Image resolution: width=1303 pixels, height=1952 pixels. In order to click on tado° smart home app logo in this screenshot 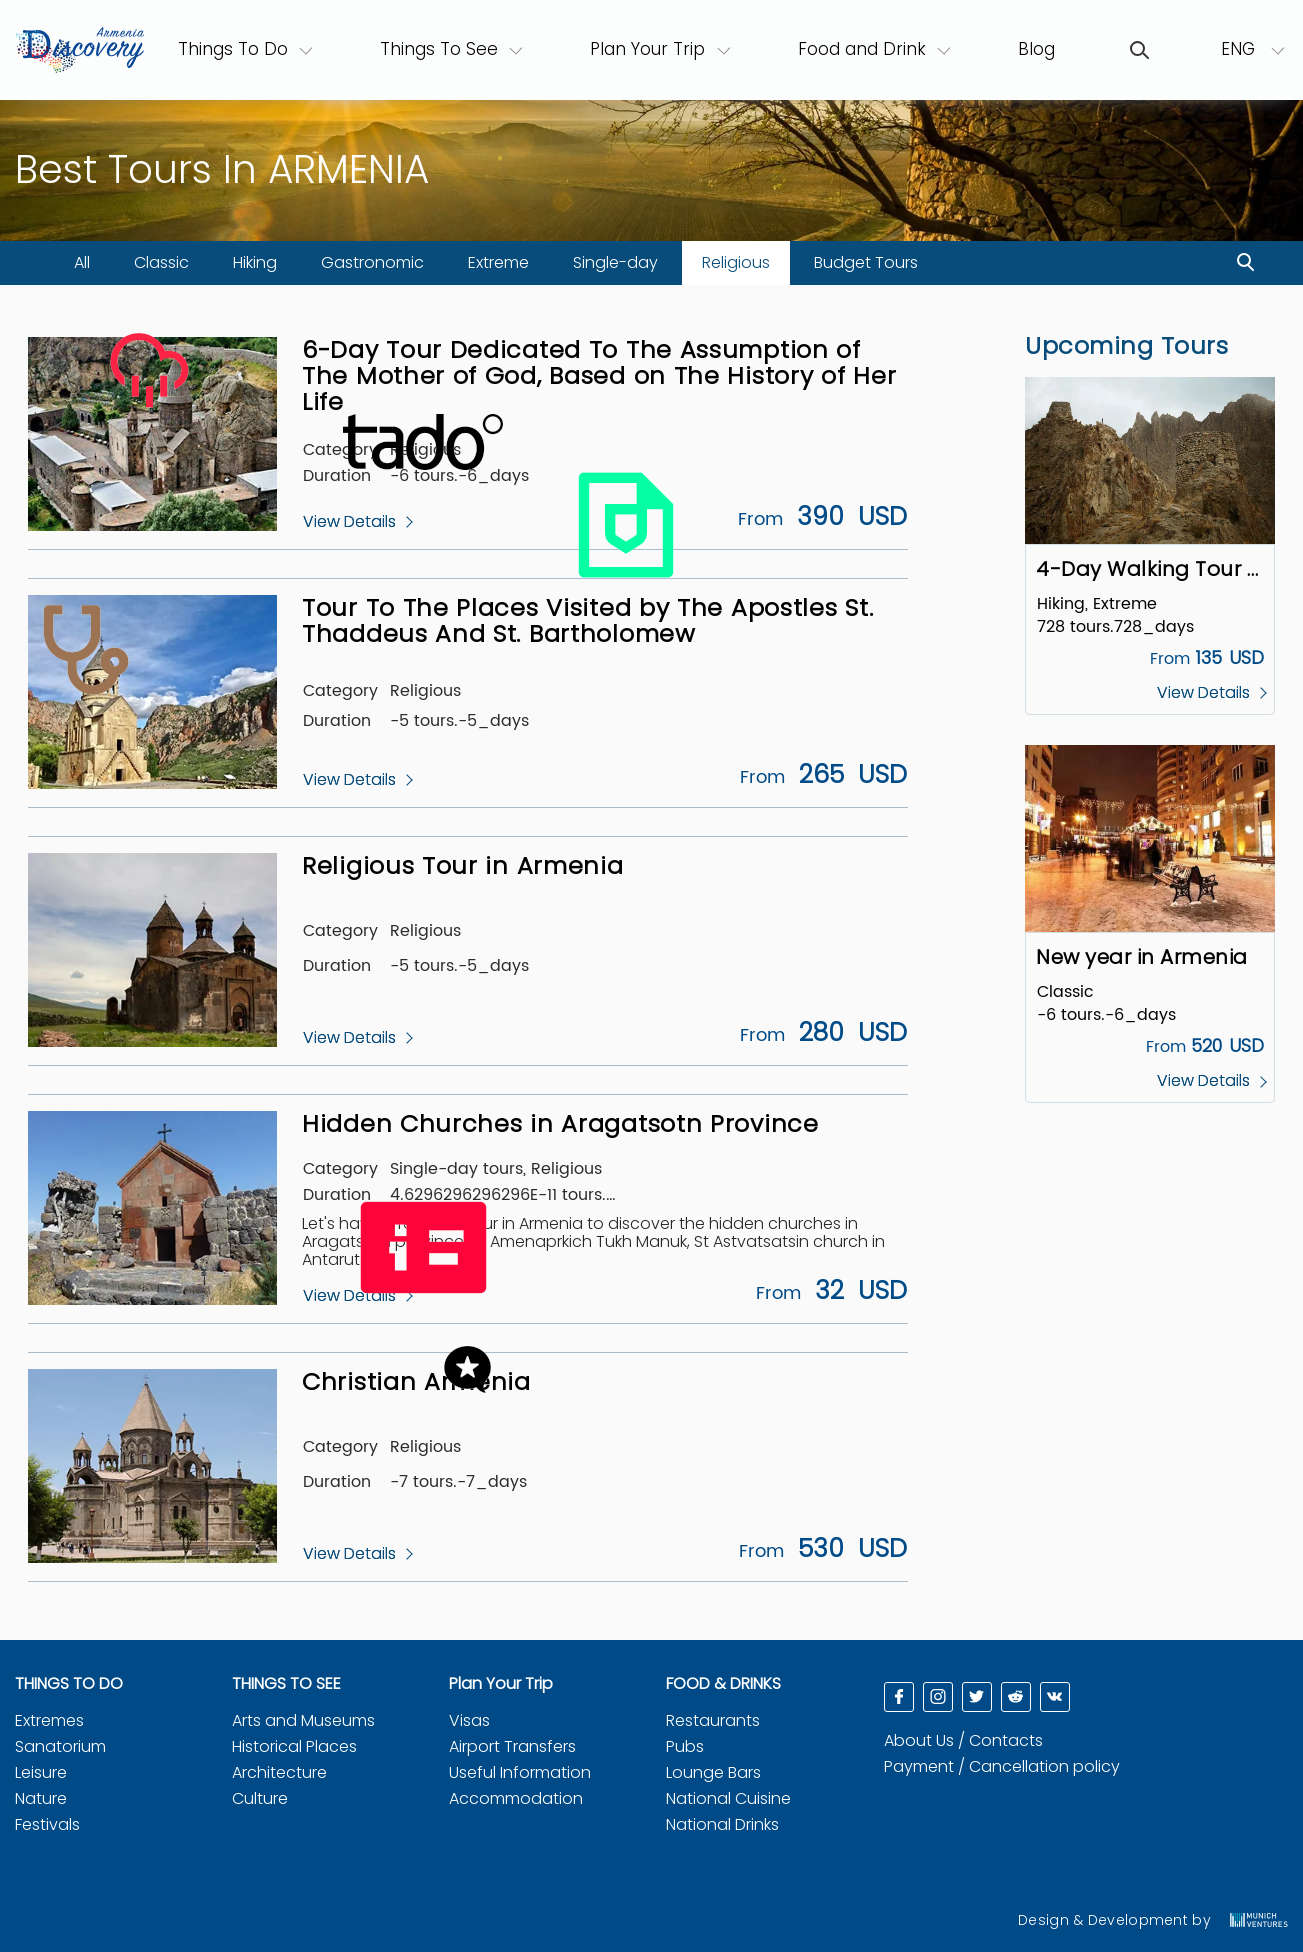, I will do `click(423, 442)`.